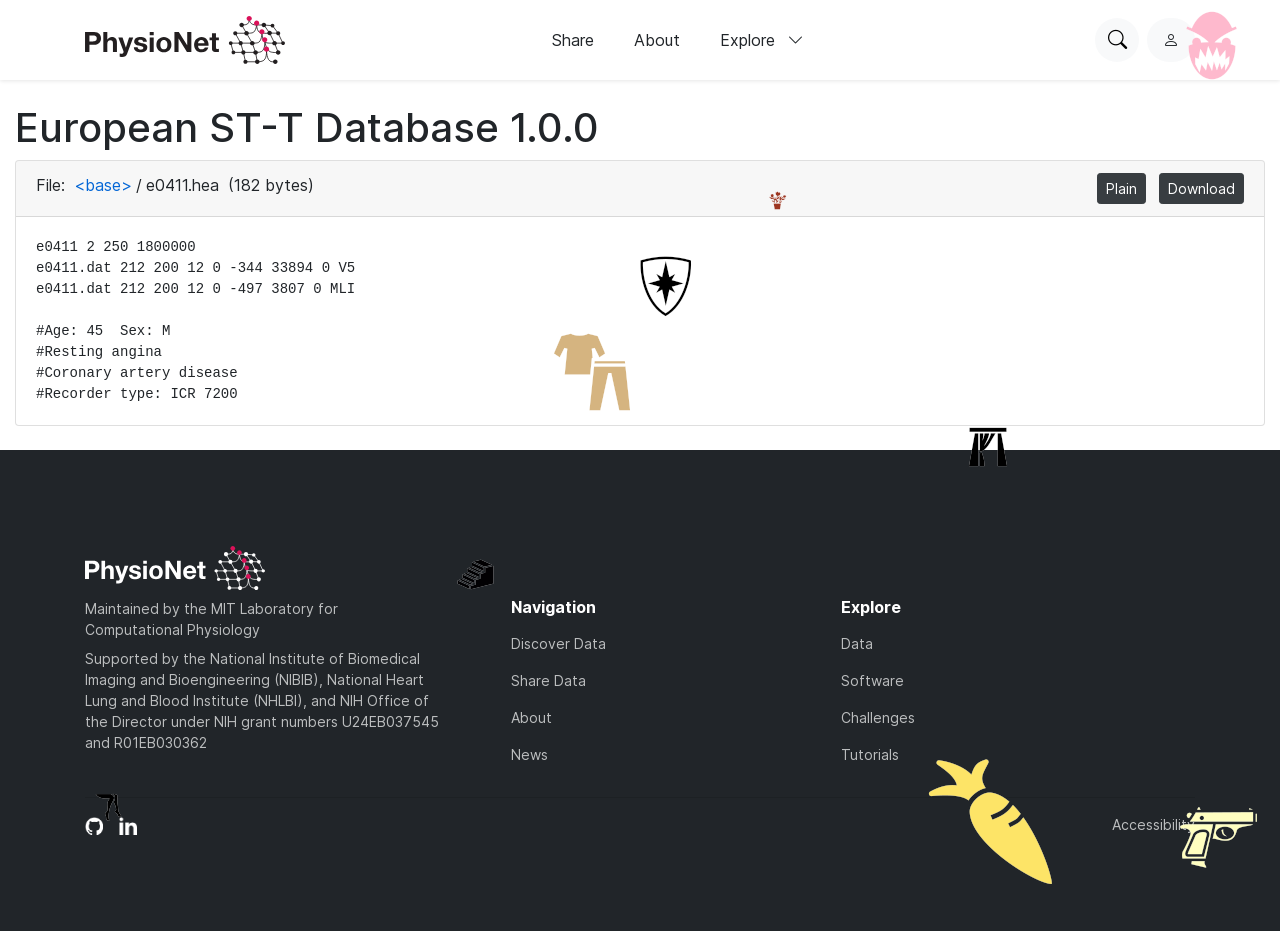 This screenshot has width=1280, height=931. What do you see at coordinates (475, 574) in the screenshot?
I see `navigate between levels or floors` at bounding box center [475, 574].